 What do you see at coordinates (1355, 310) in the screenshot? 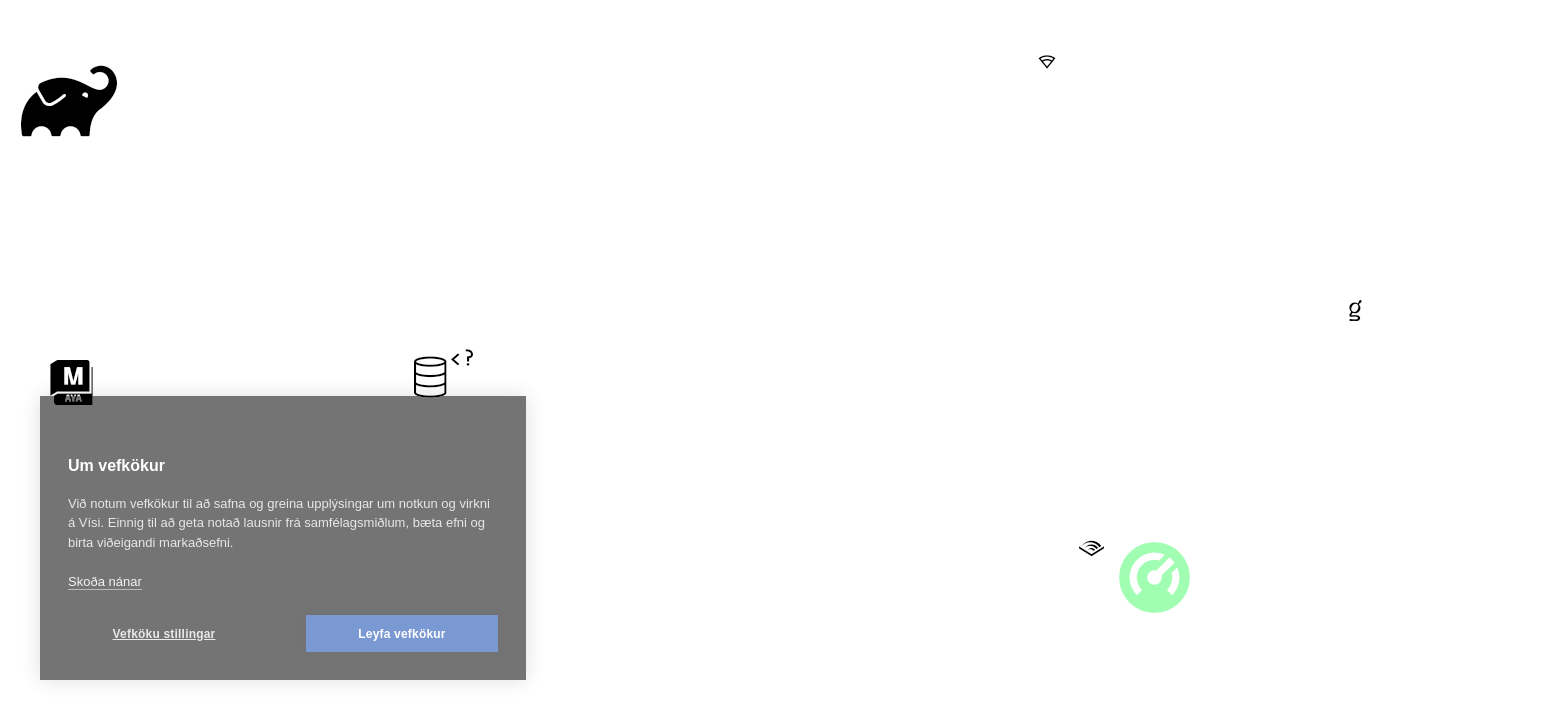
I see `open Goodreads app` at bounding box center [1355, 310].